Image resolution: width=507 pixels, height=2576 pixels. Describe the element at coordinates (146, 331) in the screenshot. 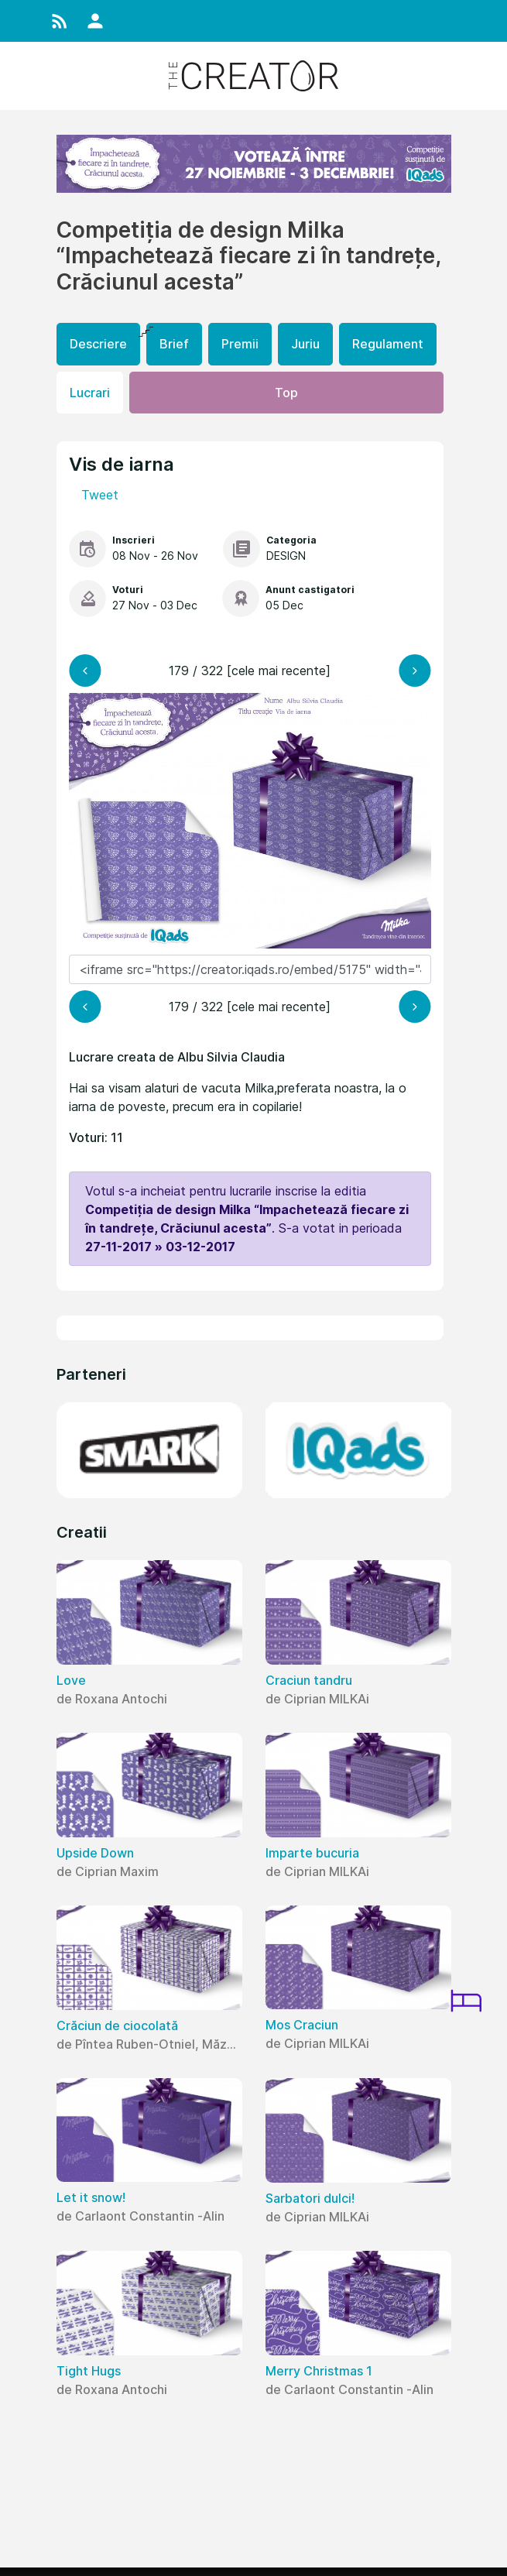

I see `indicates stairs or steps nearby` at that location.